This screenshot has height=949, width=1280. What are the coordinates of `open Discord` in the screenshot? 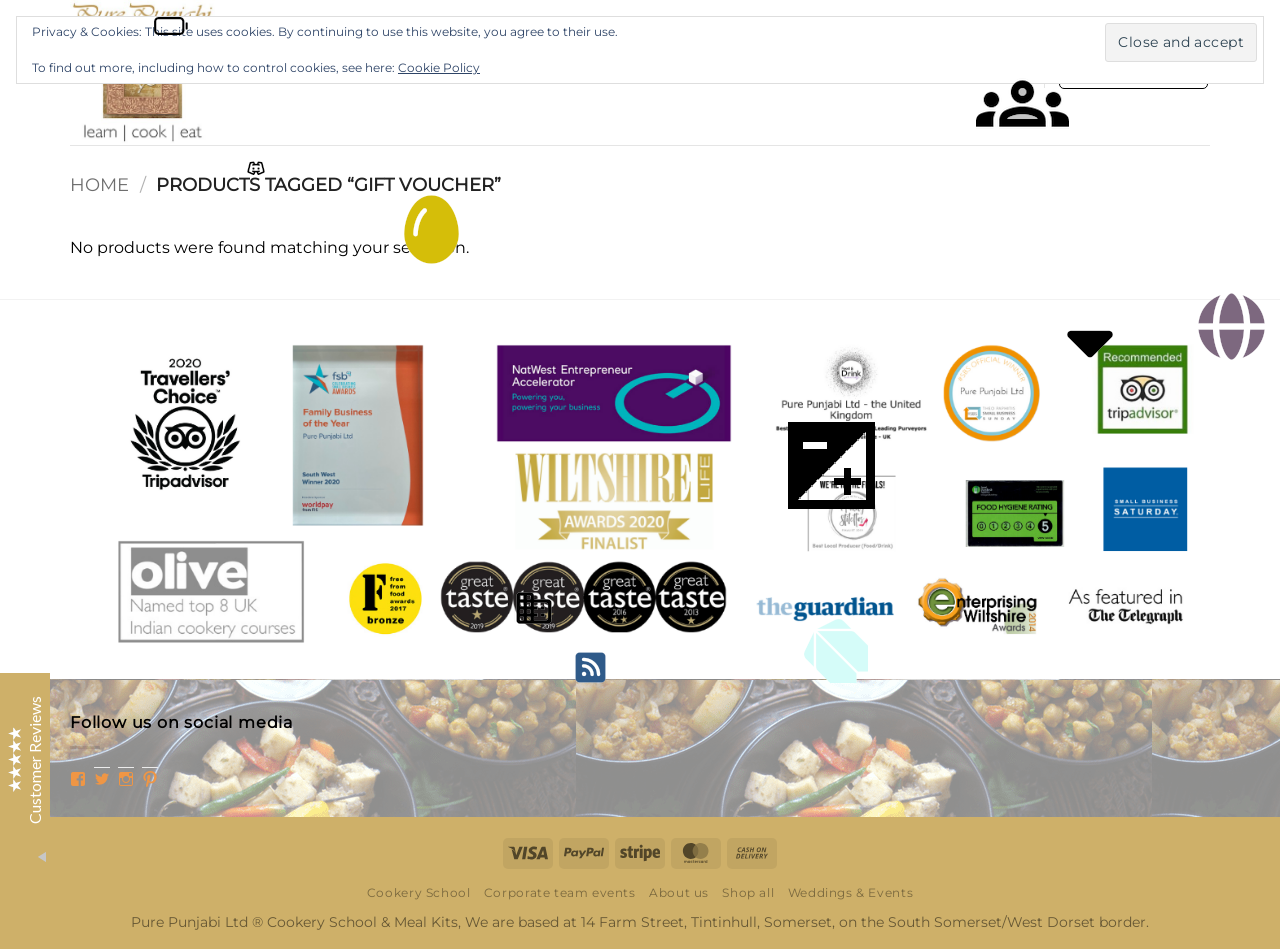 It's located at (256, 168).